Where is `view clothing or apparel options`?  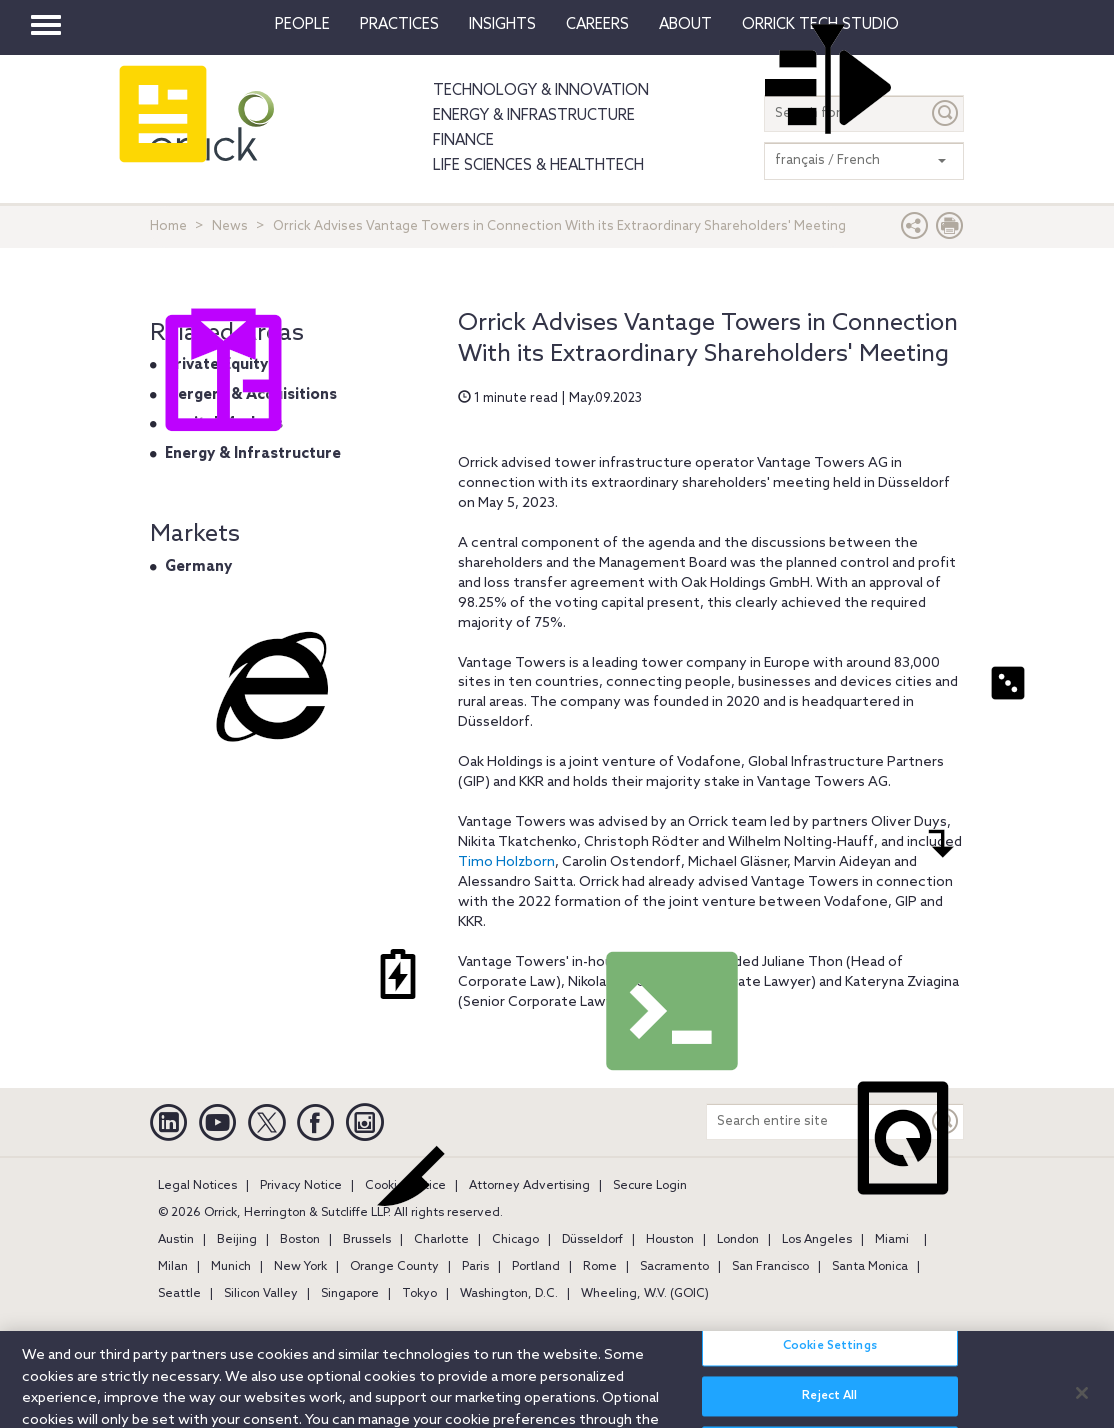
view clothing or apparel options is located at coordinates (223, 366).